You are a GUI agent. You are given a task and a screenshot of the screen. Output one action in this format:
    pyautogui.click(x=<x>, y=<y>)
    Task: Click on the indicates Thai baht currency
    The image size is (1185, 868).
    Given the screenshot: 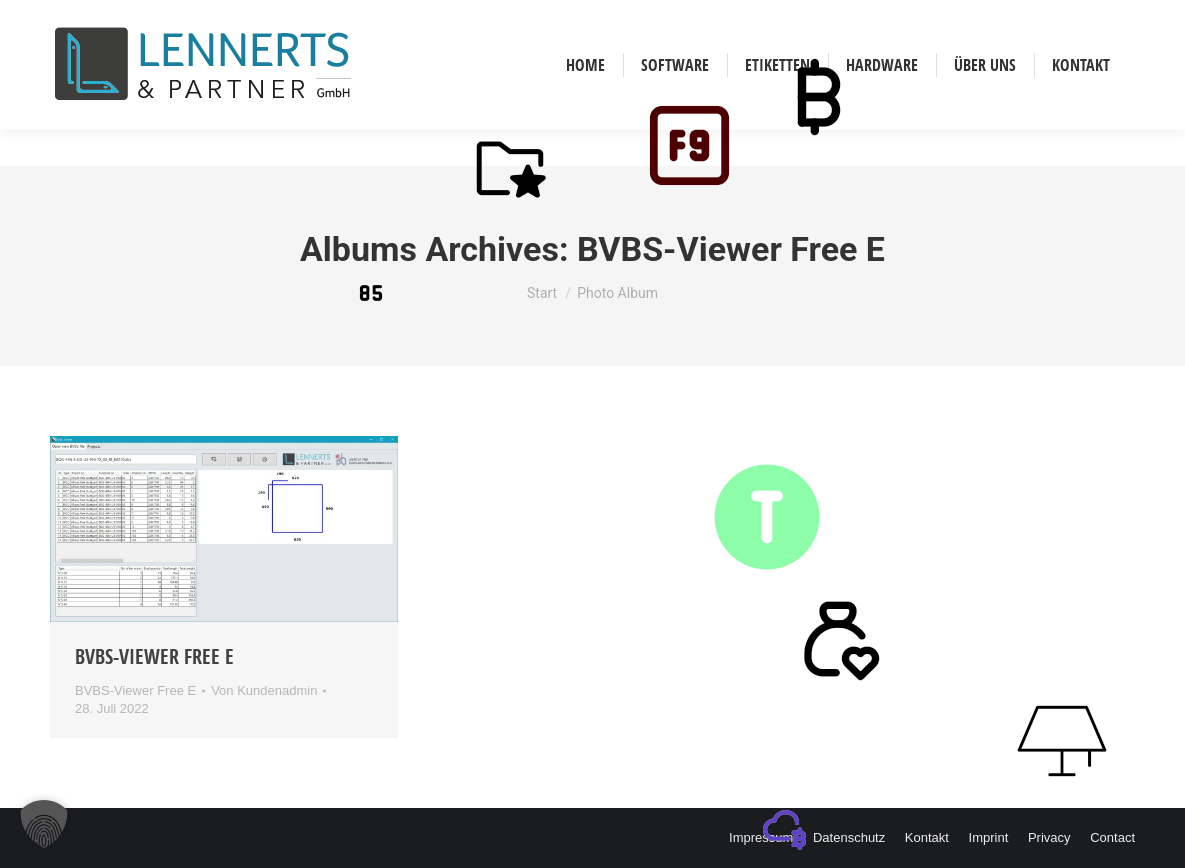 What is the action you would take?
    pyautogui.click(x=819, y=97)
    